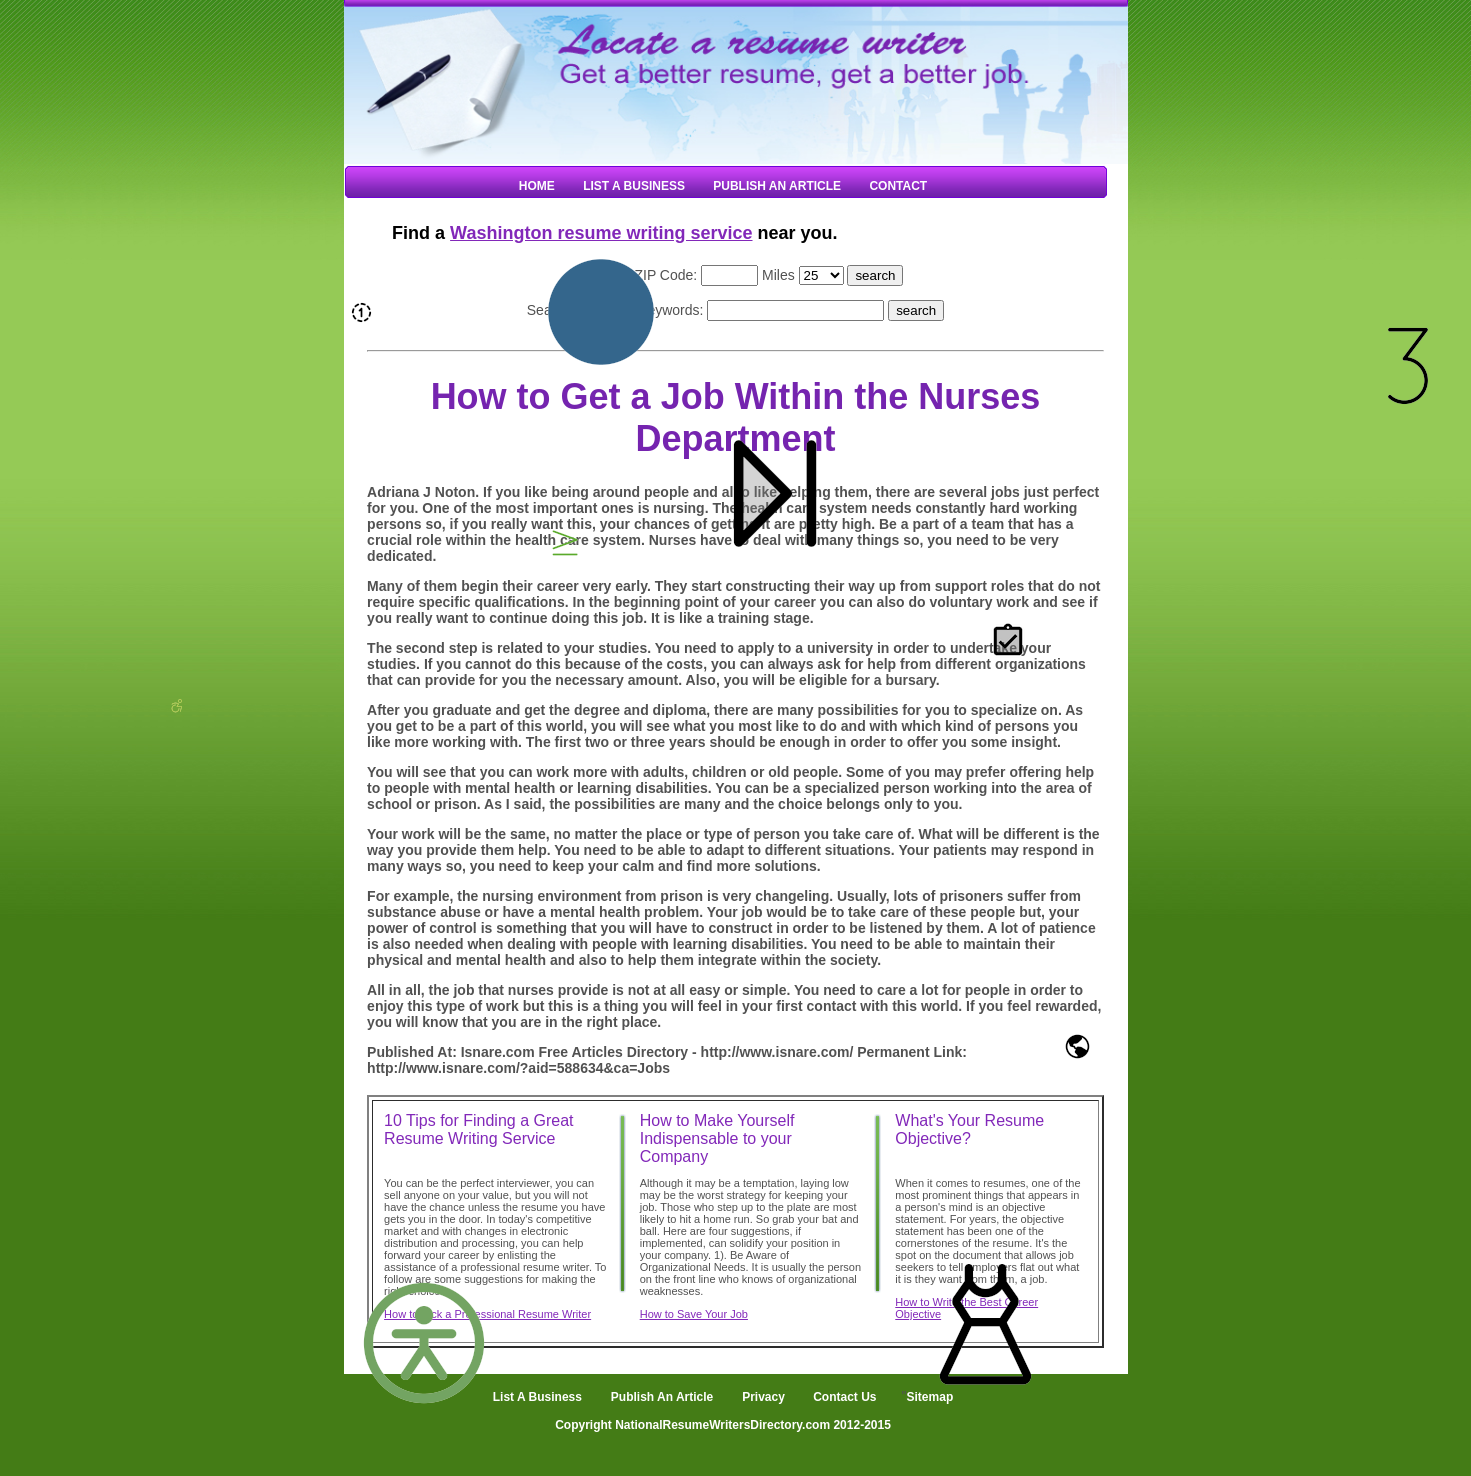 This screenshot has width=1471, height=1476. I want to click on indicates step three in a multi-step process, so click(1408, 366).